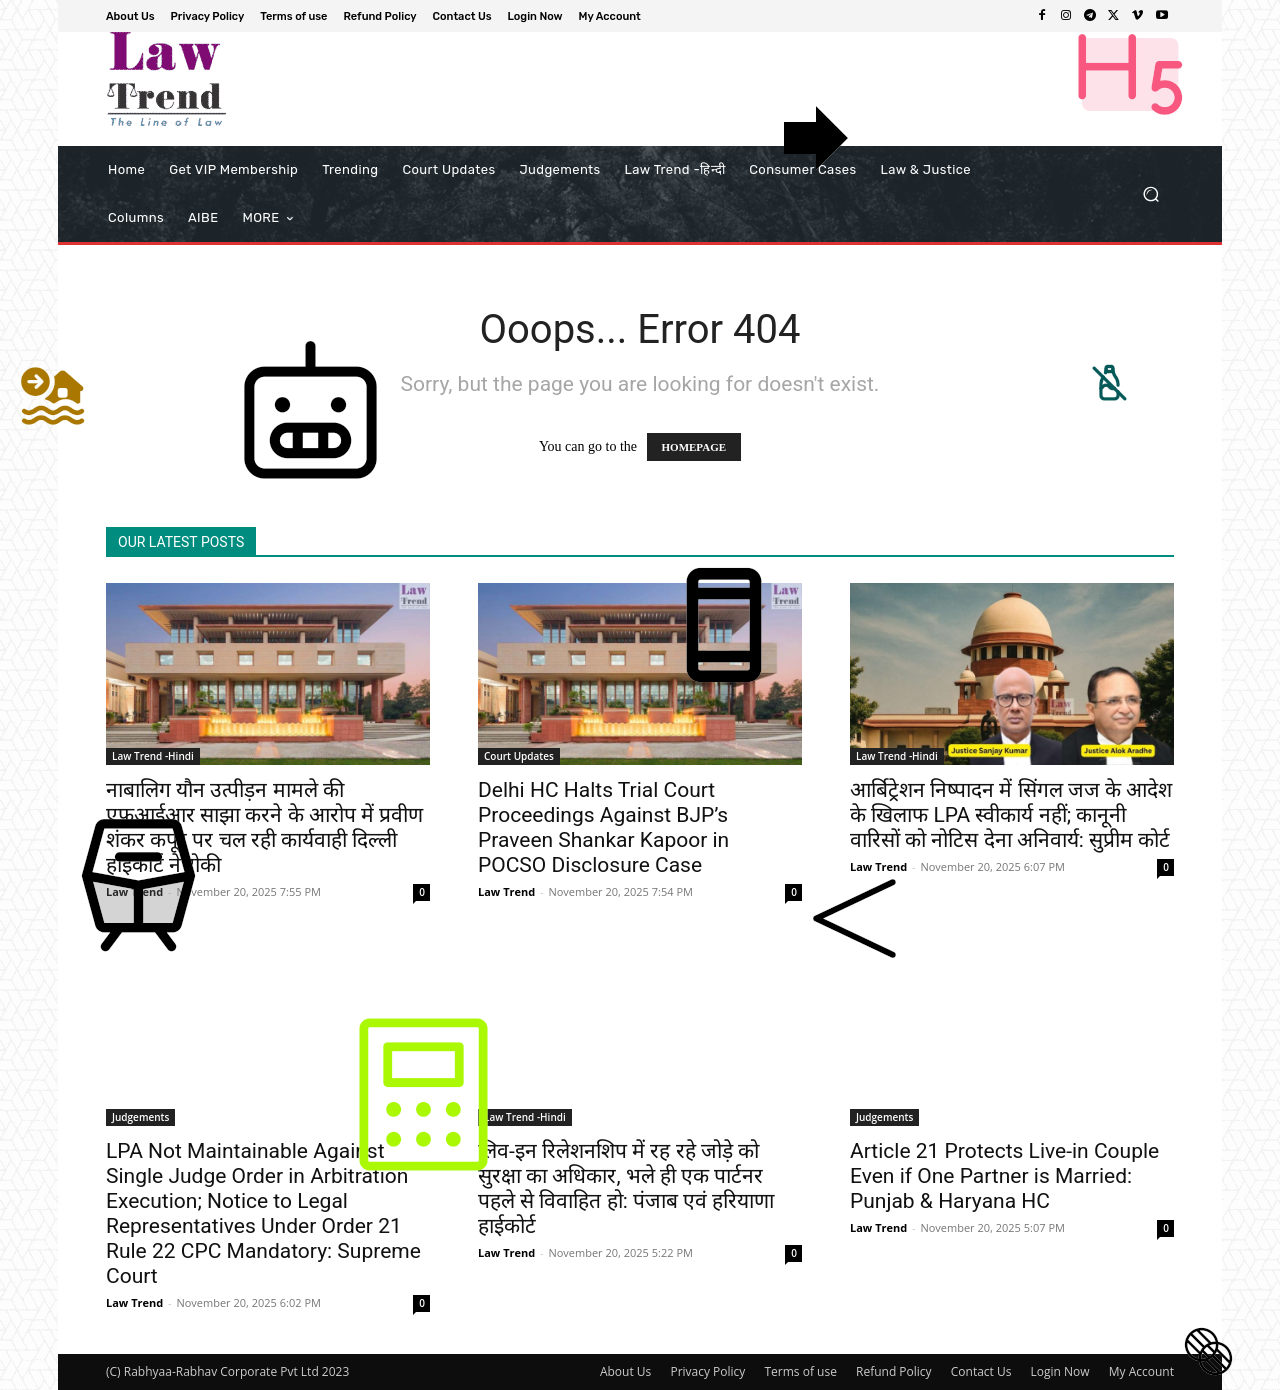 This screenshot has width=1280, height=1390. I want to click on navigate to flood evacuation routes, so click(53, 396).